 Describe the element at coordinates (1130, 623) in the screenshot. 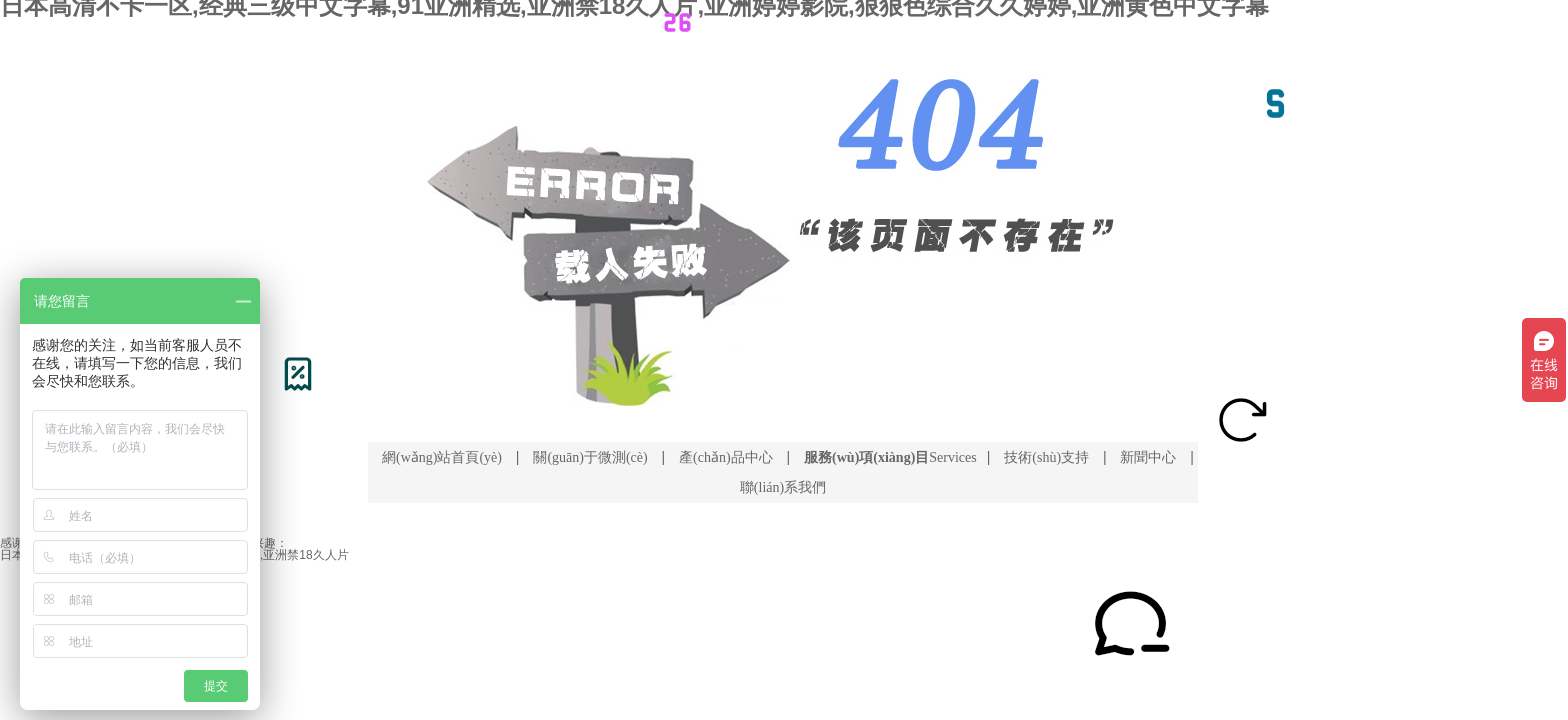

I see `remove a message or conversation` at that location.